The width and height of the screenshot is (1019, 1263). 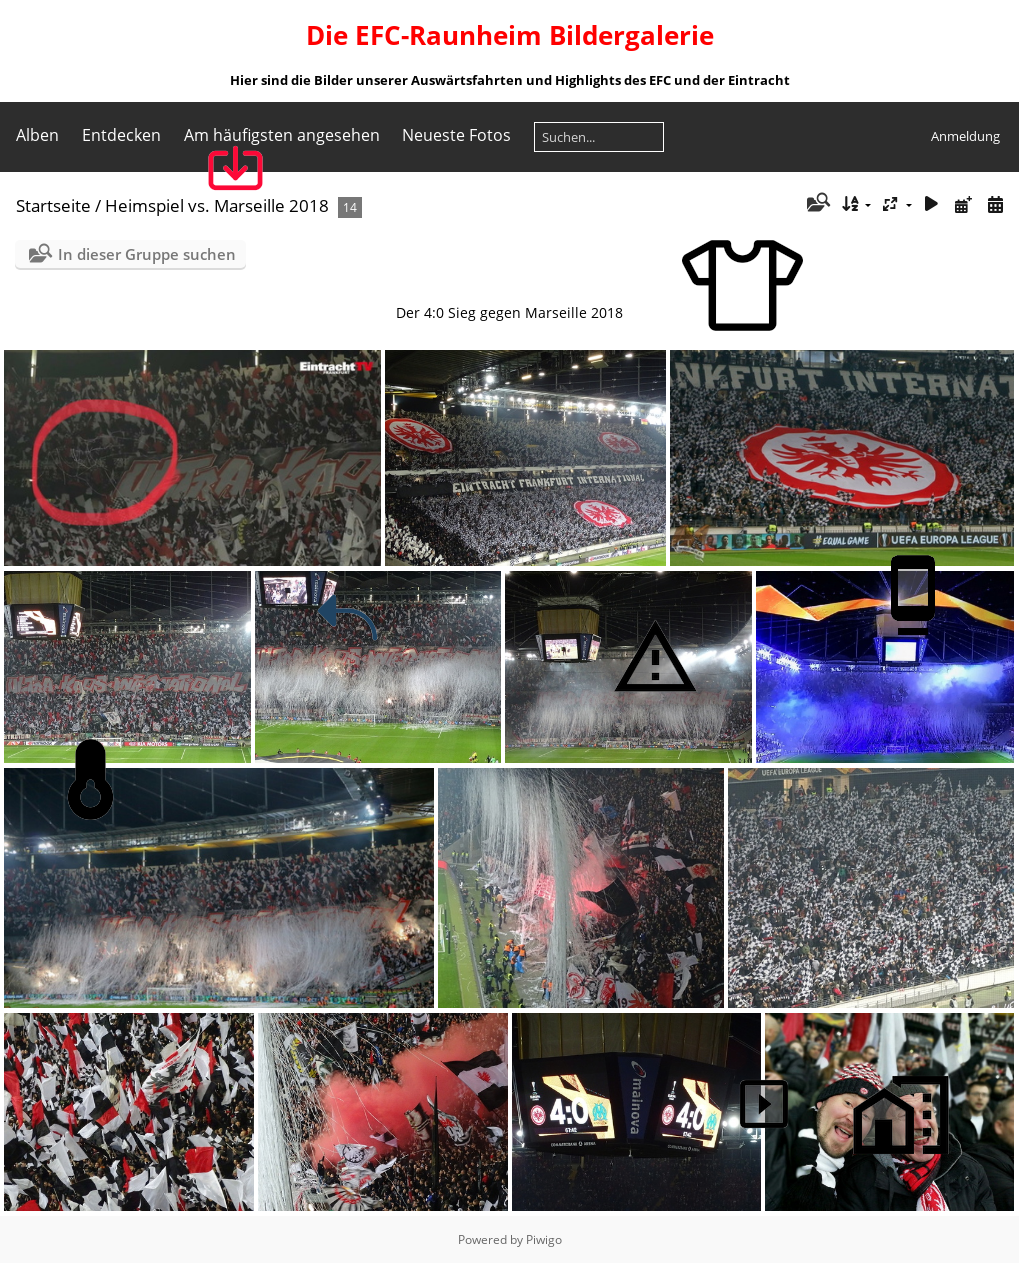 I want to click on start a slideshow presentation, so click(x=764, y=1104).